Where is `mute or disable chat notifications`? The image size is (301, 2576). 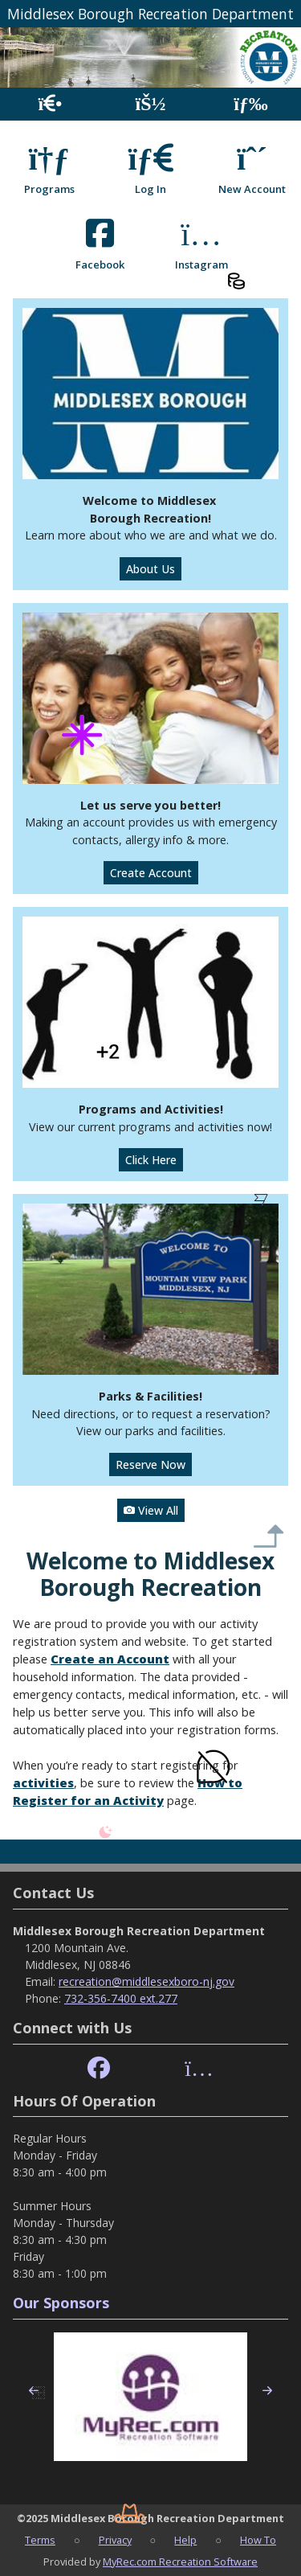
mute or disable chat notifications is located at coordinates (213, 1767).